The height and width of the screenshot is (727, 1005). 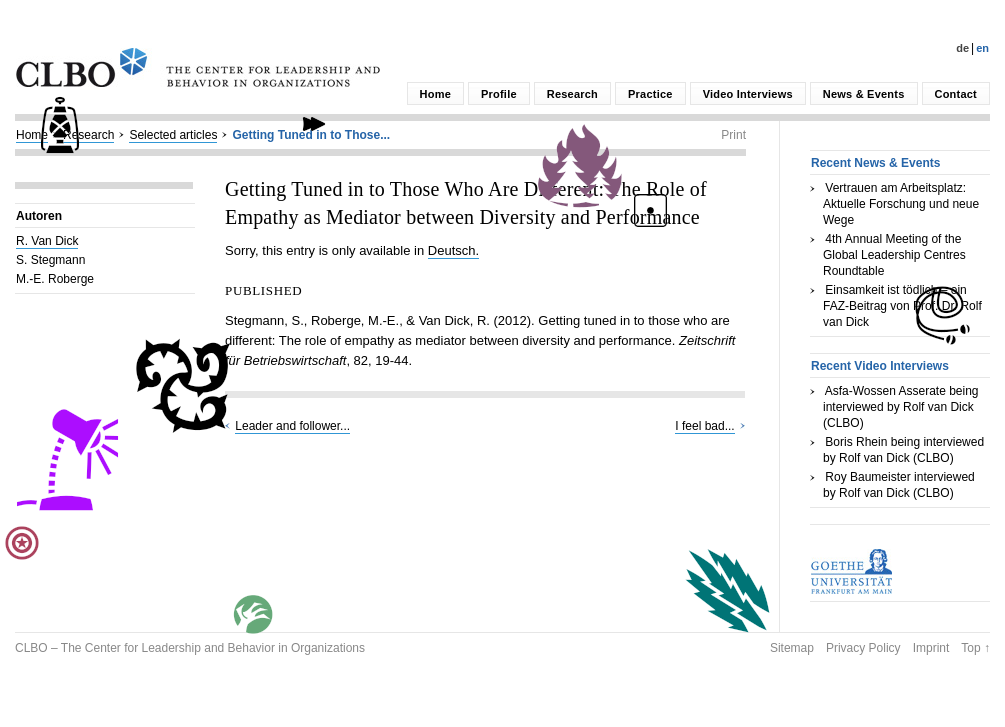 What do you see at coordinates (60, 125) in the screenshot?
I see `toggle light or dark mode` at bounding box center [60, 125].